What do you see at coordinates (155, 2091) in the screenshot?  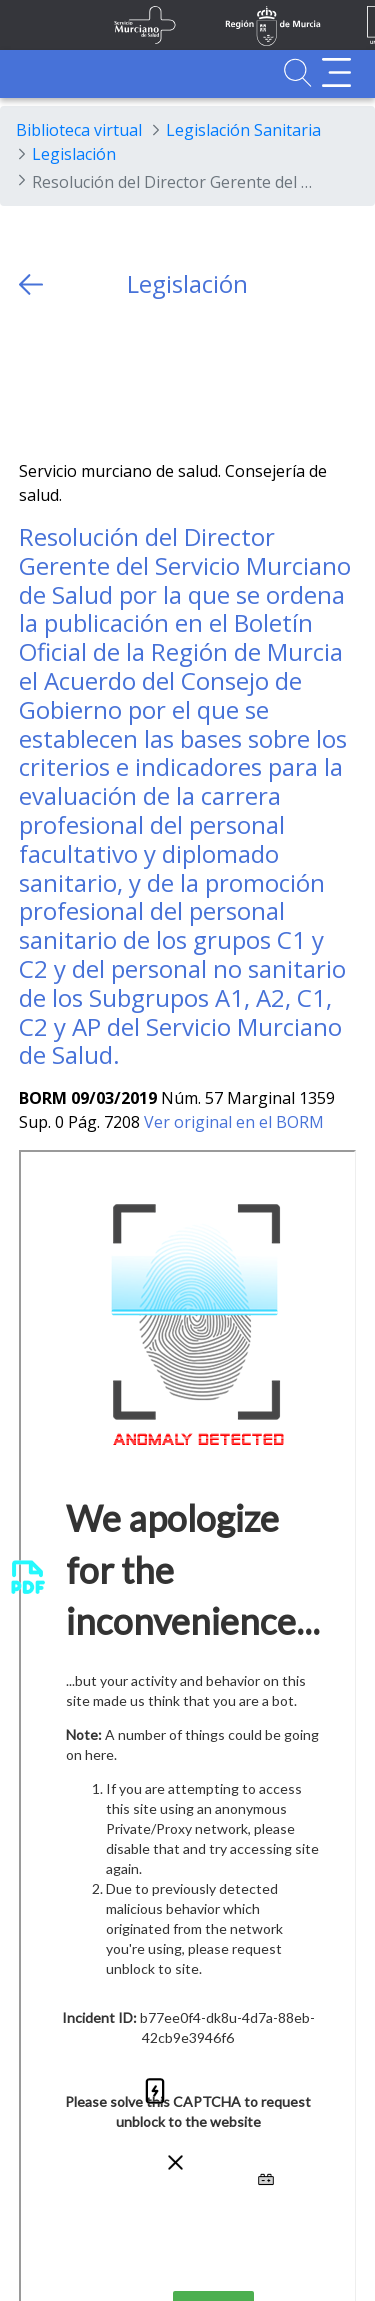 I see `indicates device is currently charging` at bounding box center [155, 2091].